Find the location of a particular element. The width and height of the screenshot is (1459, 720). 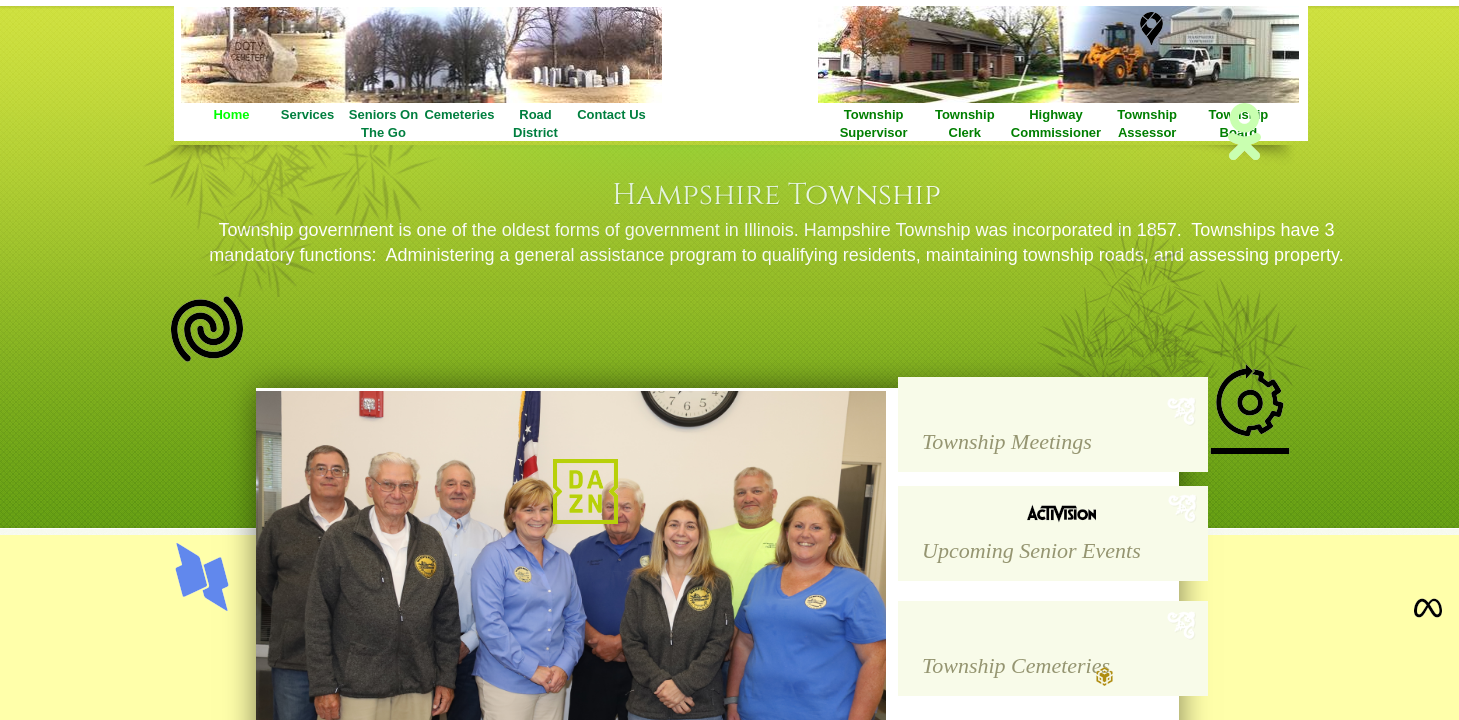

open the DAZN sports streaming app is located at coordinates (585, 491).